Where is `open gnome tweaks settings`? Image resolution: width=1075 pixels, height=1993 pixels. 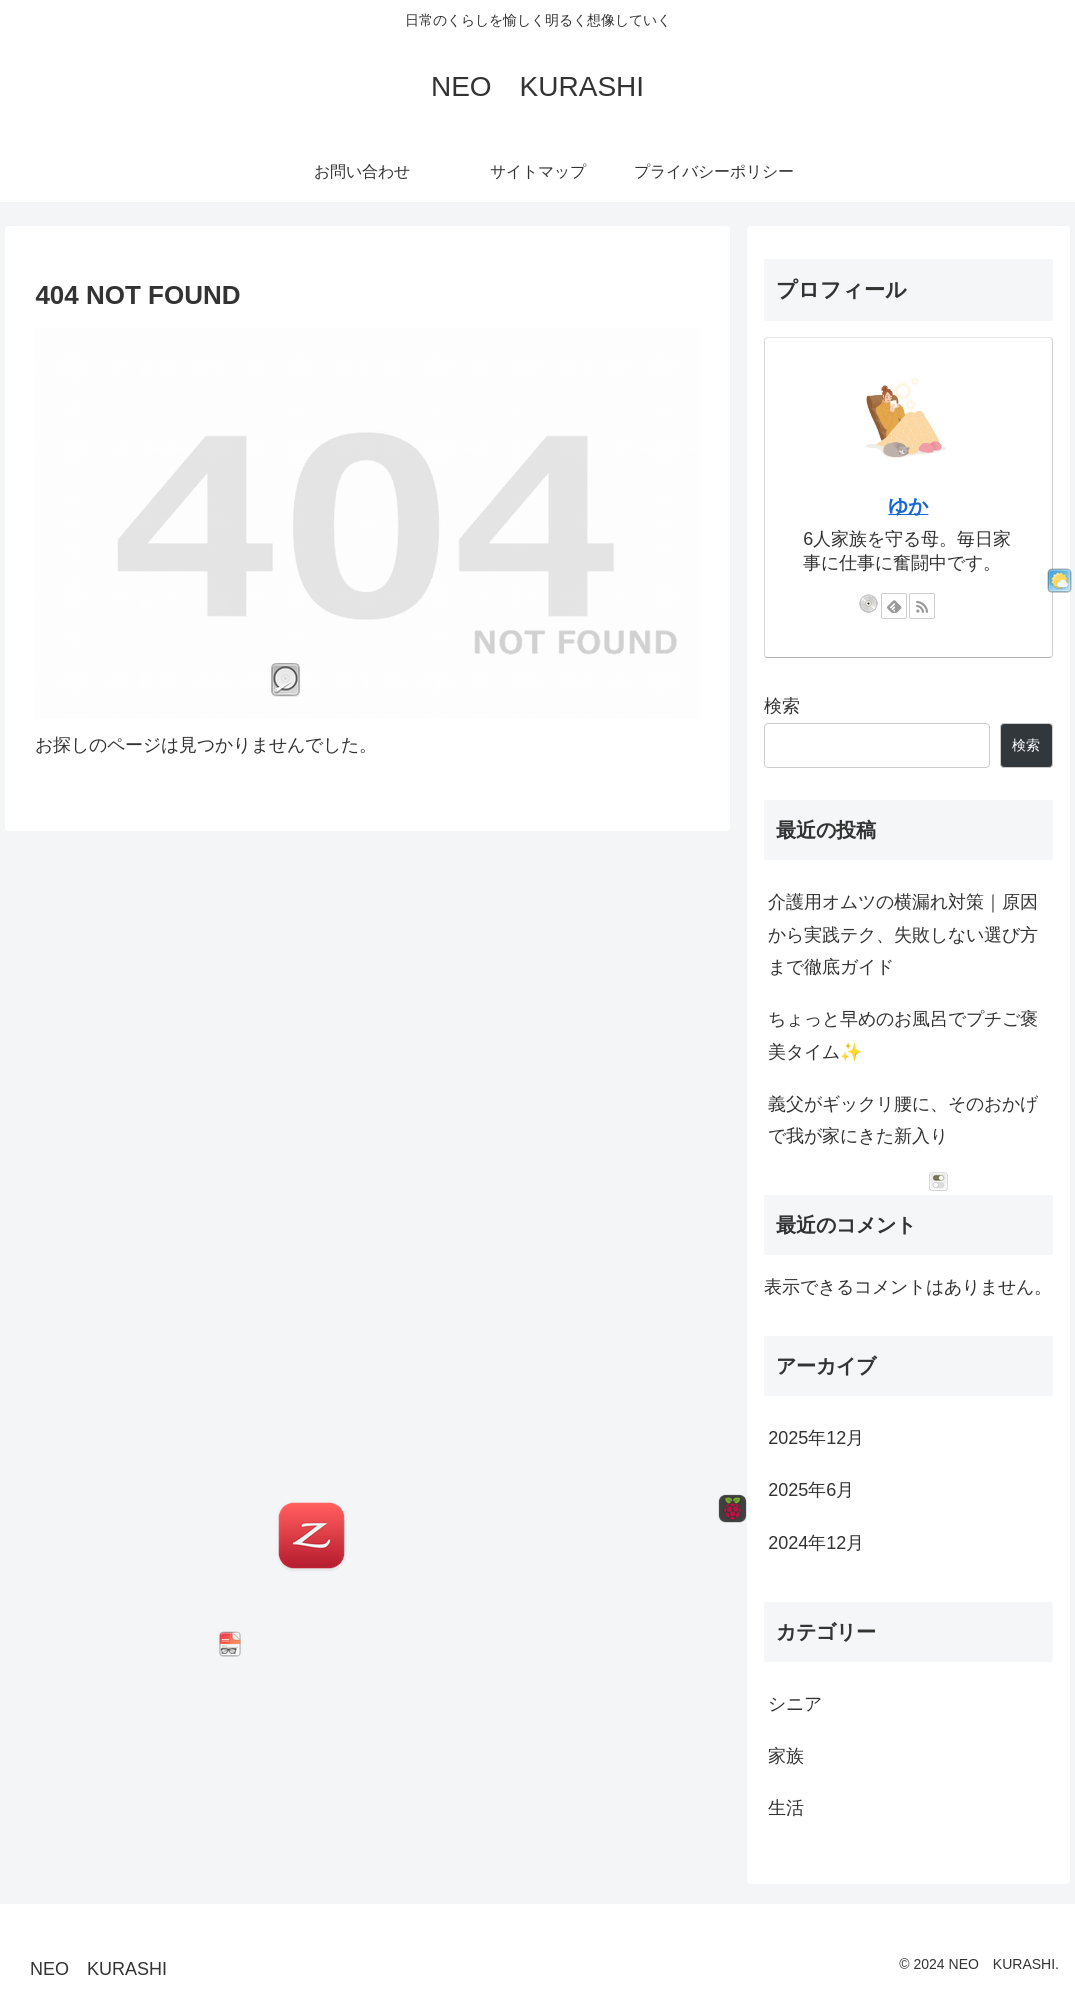 open gnome tweaks settings is located at coordinates (938, 1181).